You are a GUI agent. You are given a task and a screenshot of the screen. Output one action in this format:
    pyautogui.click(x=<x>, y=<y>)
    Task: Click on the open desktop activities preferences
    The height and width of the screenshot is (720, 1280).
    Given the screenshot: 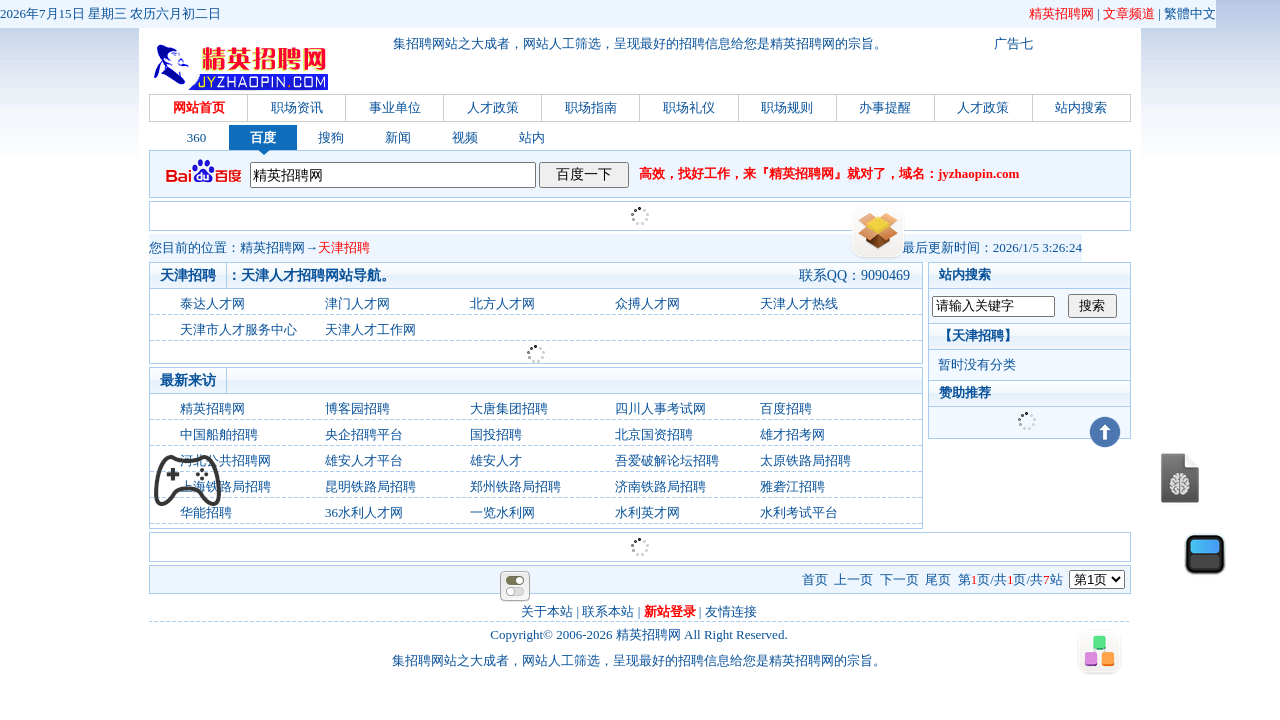 What is the action you would take?
    pyautogui.click(x=1205, y=554)
    